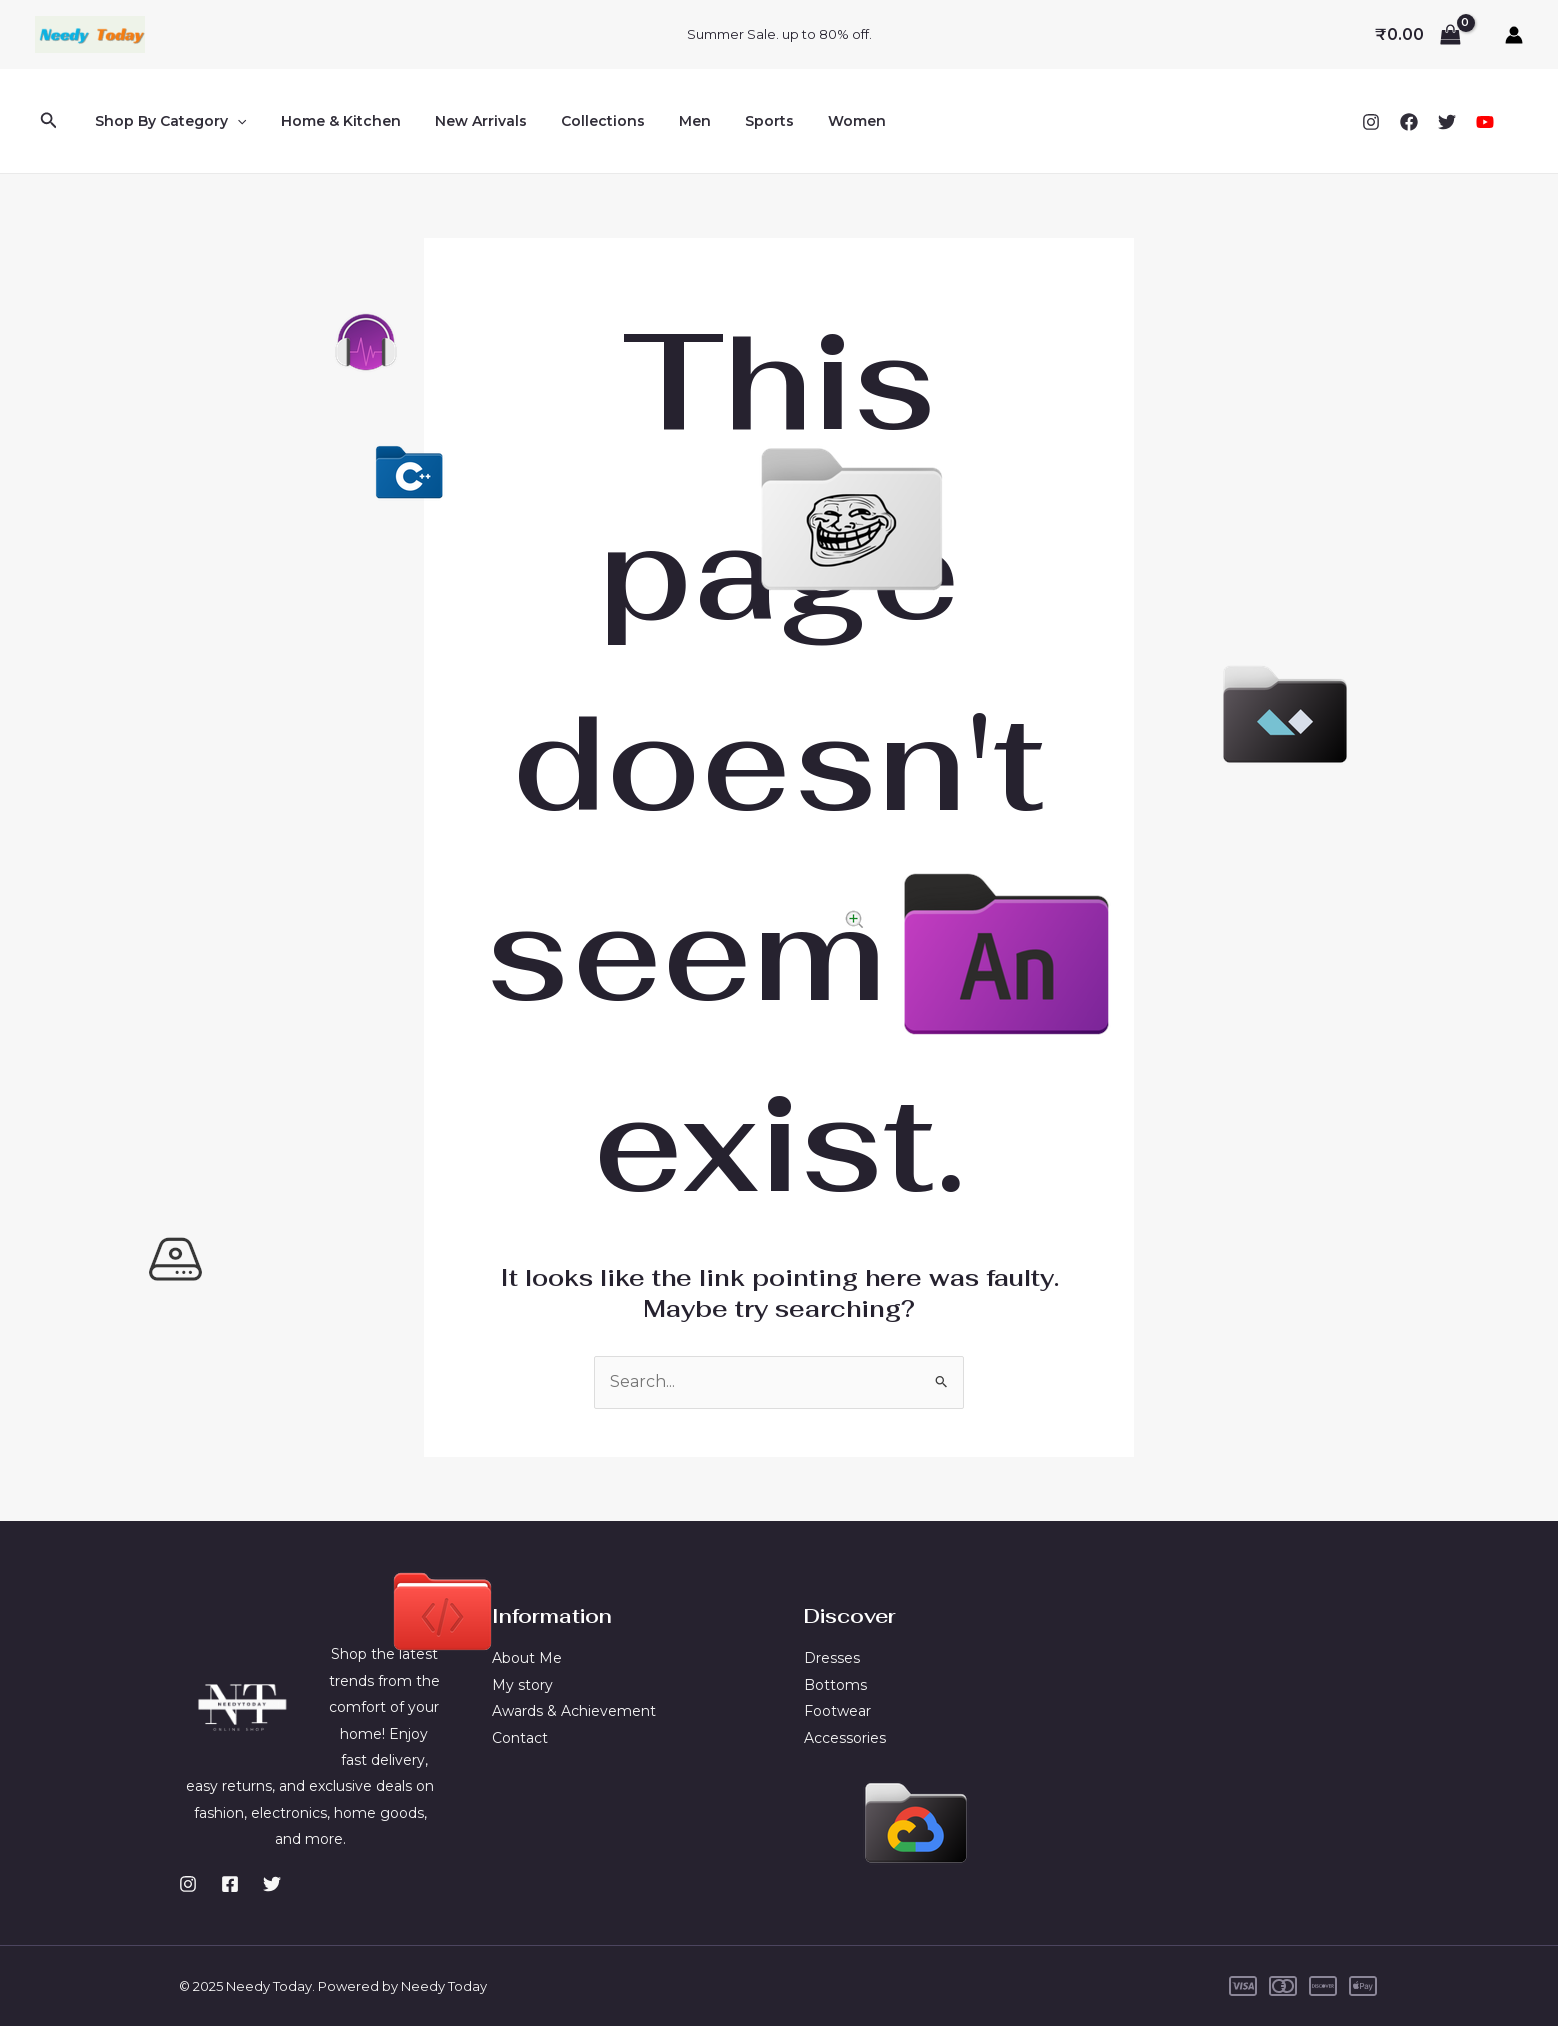 The height and width of the screenshot is (2026, 1558). Describe the element at coordinates (1005, 959) in the screenshot. I see `open folder containing Adobe Animate project files` at that location.